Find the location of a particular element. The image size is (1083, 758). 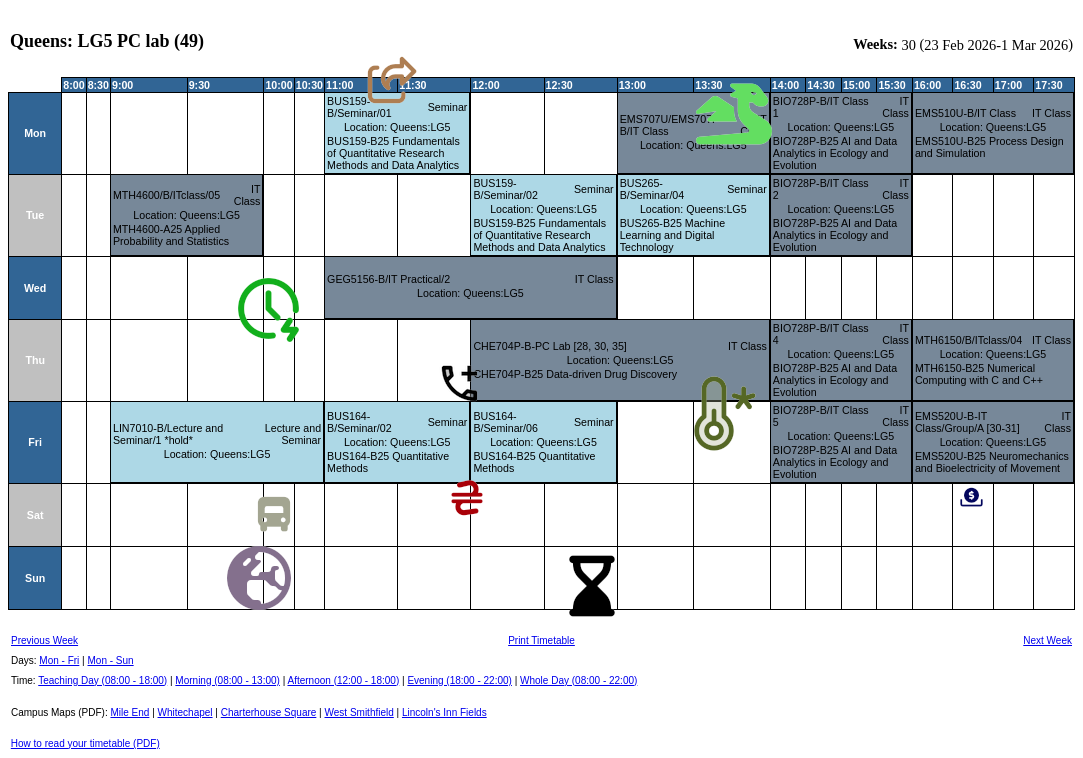

make a donation is located at coordinates (971, 496).